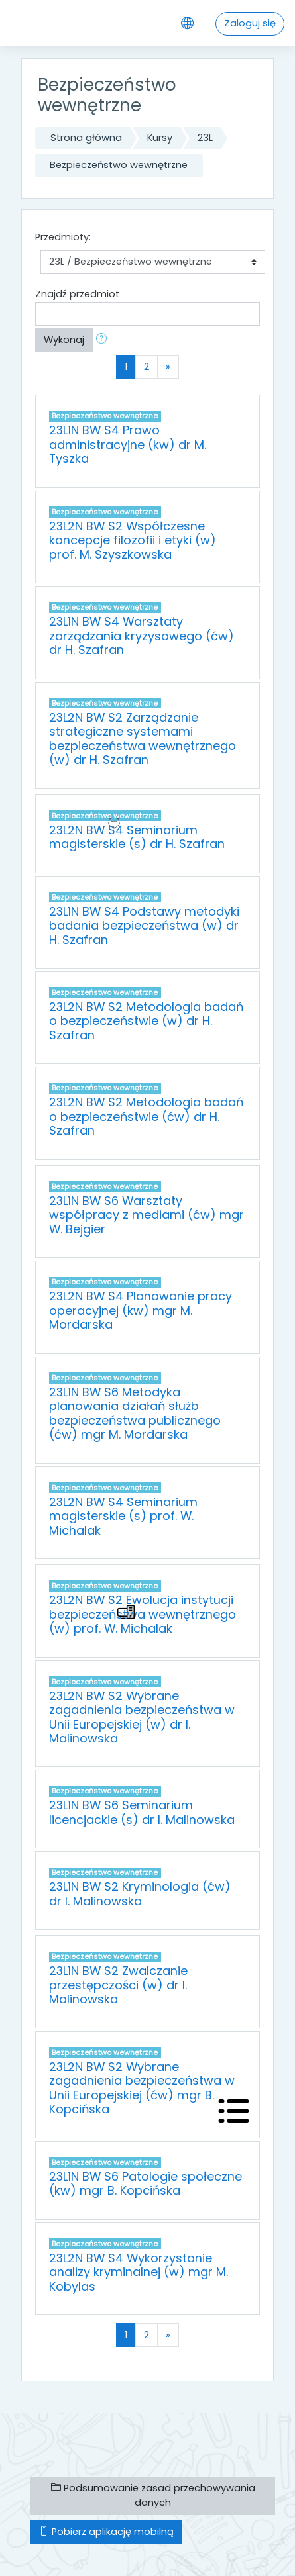 This screenshot has width=295, height=2576. I want to click on view items in a list format, so click(233, 2111).